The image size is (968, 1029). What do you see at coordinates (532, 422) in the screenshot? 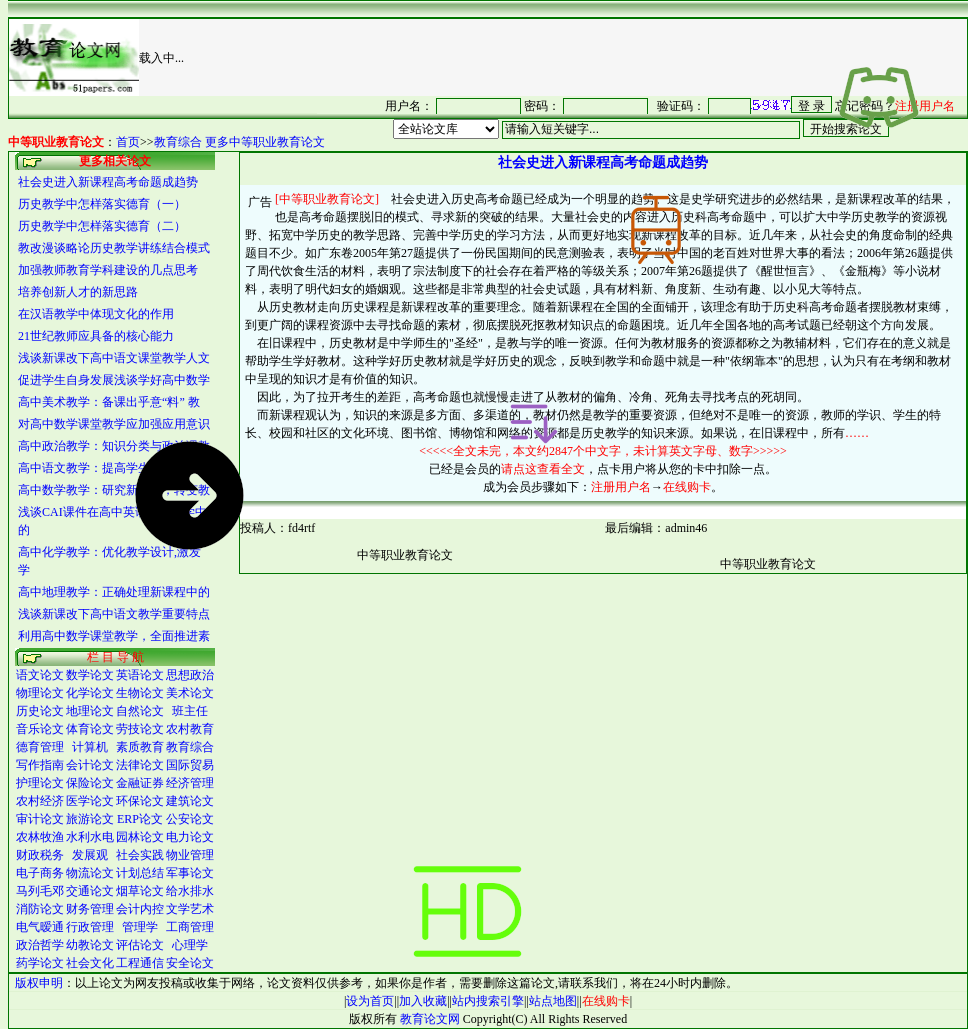
I see `sort items in ascending order` at bounding box center [532, 422].